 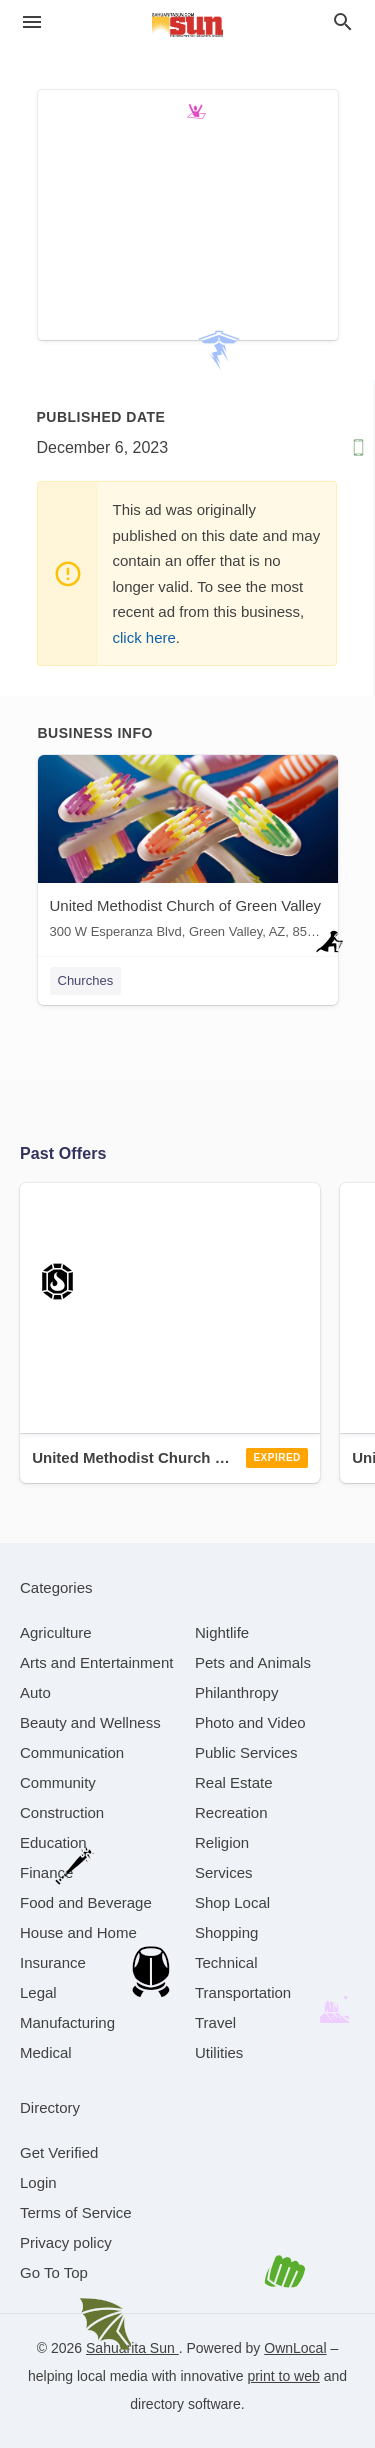 What do you see at coordinates (150, 1971) in the screenshot?
I see `equip armor or protective gear` at bounding box center [150, 1971].